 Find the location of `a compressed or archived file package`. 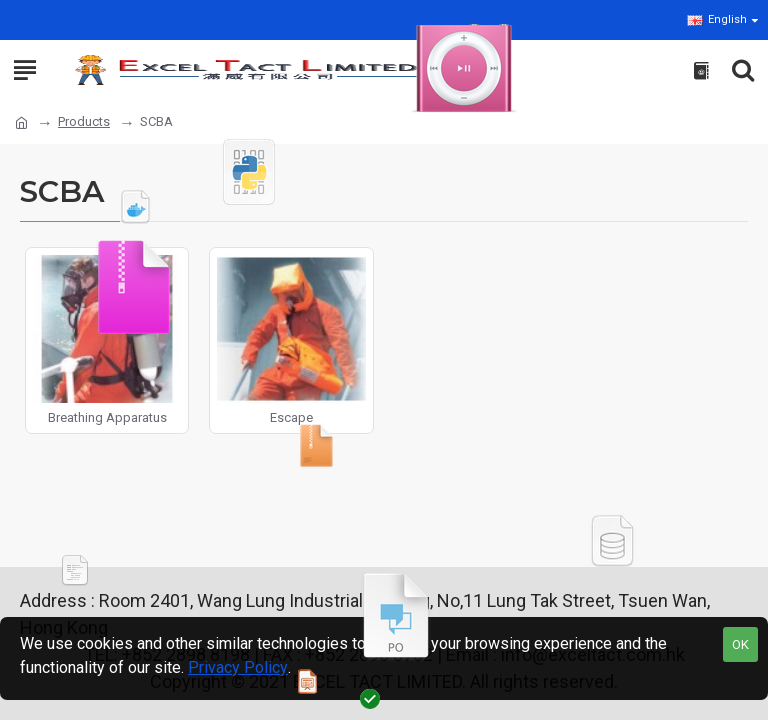

a compressed or archived file package is located at coordinates (316, 446).